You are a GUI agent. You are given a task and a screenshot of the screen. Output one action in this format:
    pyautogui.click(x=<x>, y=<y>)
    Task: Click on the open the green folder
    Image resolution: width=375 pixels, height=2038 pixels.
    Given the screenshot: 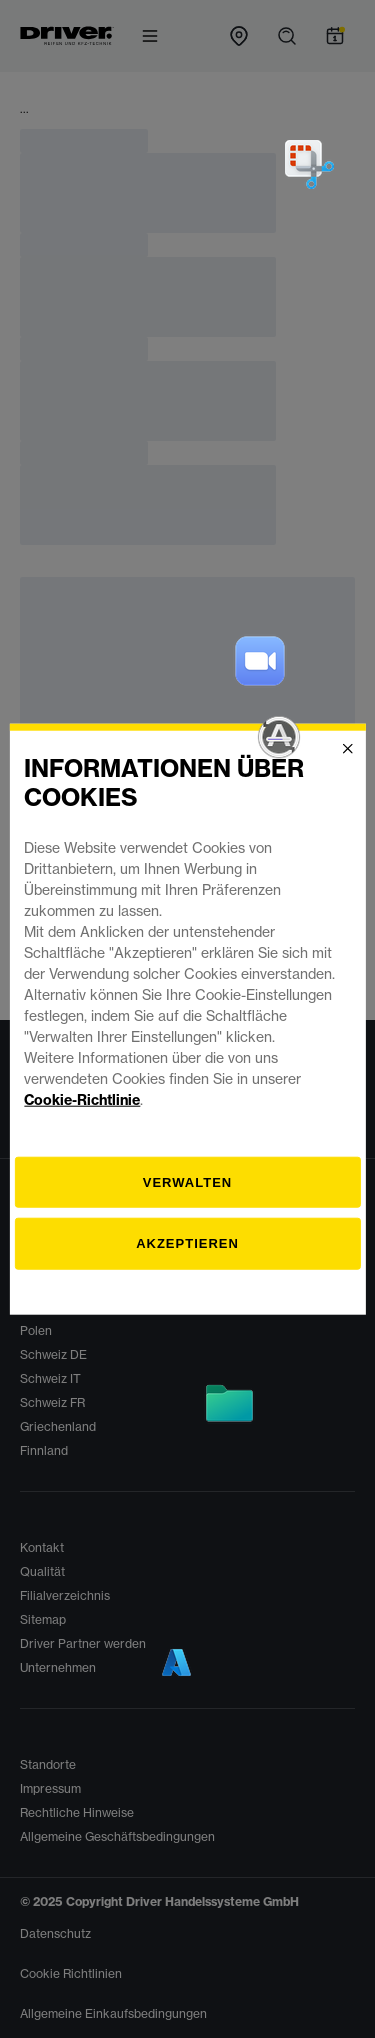 What is the action you would take?
    pyautogui.click(x=229, y=1404)
    